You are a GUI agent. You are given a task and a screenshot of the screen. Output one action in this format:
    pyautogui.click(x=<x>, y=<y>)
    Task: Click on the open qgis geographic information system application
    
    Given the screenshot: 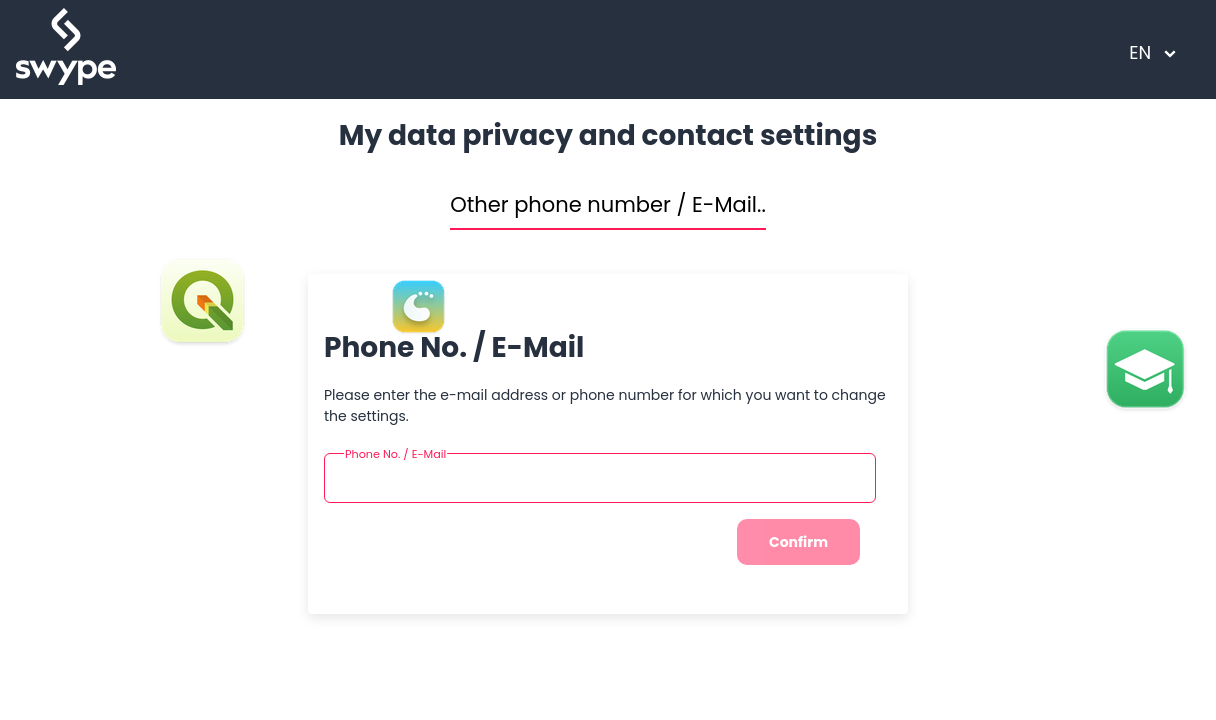 What is the action you would take?
    pyautogui.click(x=202, y=300)
    